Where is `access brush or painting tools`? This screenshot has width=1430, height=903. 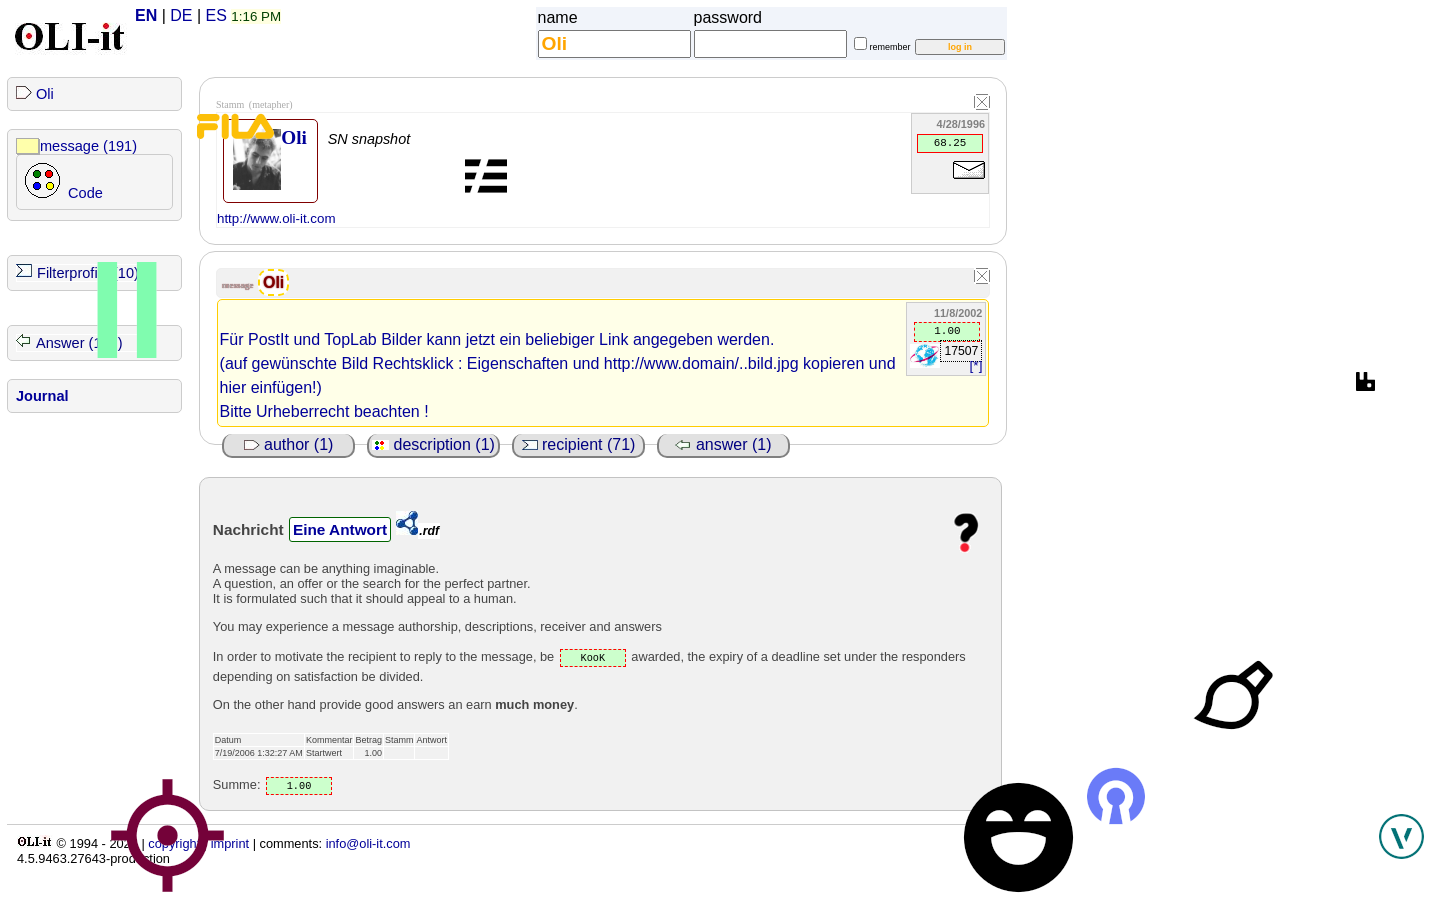
access brush or painting tools is located at coordinates (1233, 696).